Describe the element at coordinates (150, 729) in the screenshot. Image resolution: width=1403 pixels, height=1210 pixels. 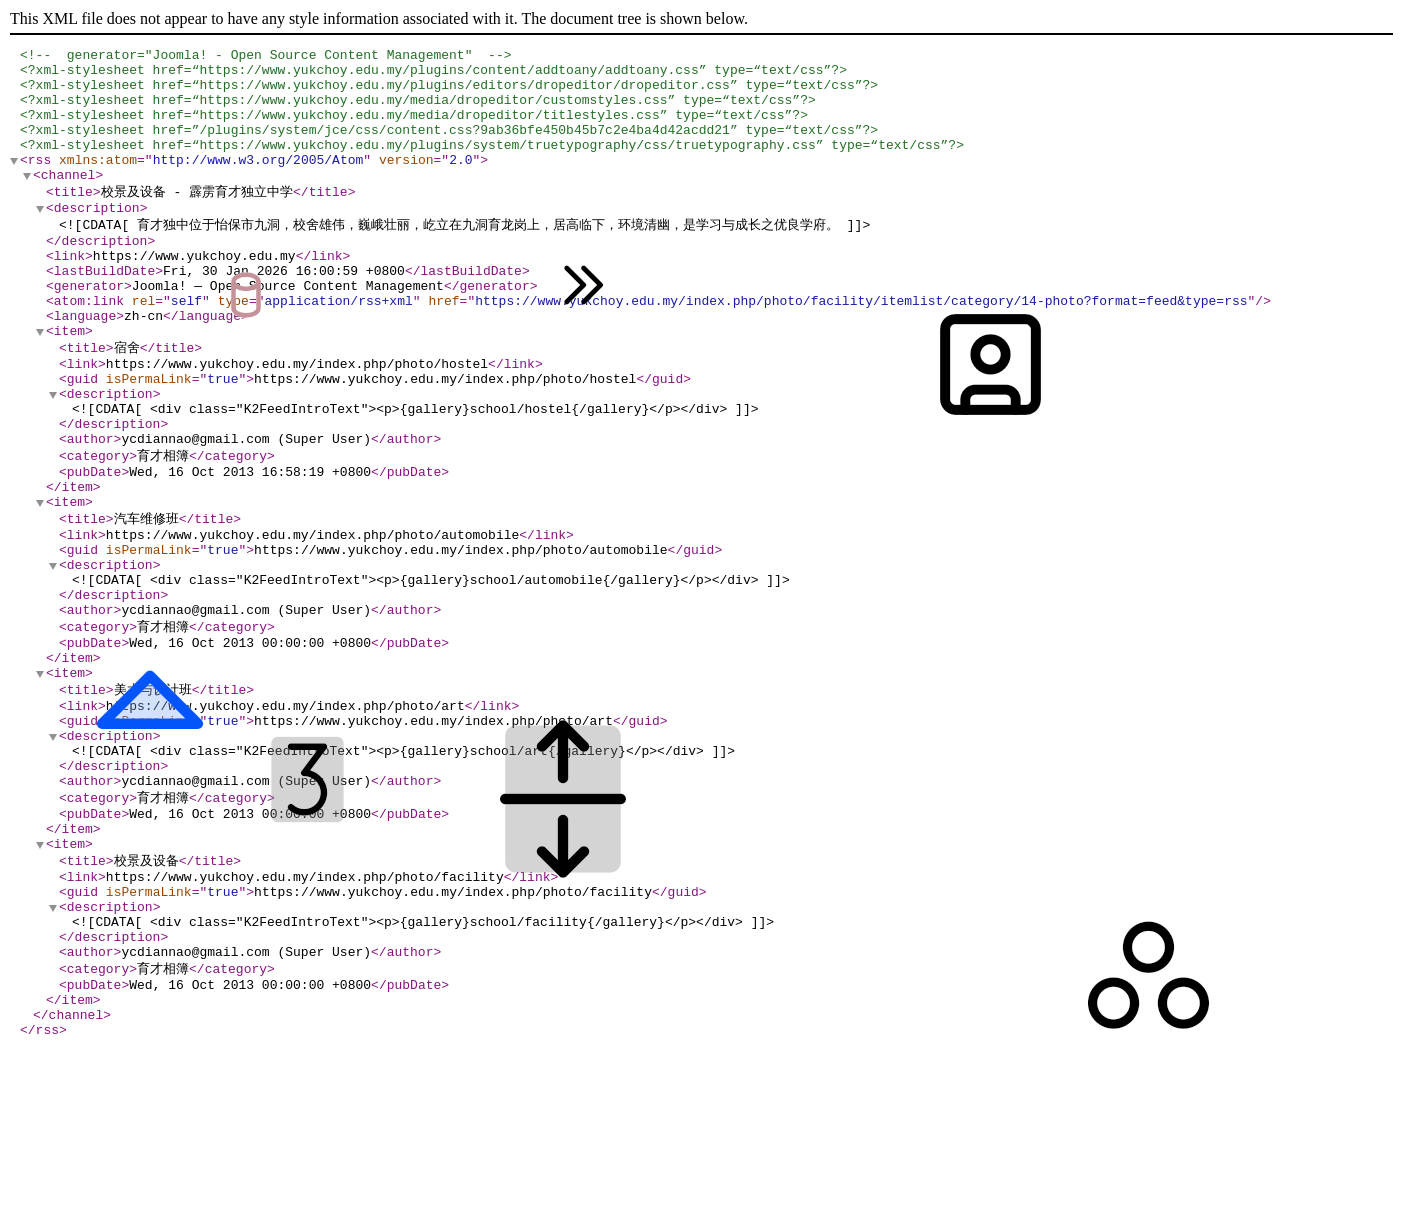
I see `scroll up or move content upward` at that location.